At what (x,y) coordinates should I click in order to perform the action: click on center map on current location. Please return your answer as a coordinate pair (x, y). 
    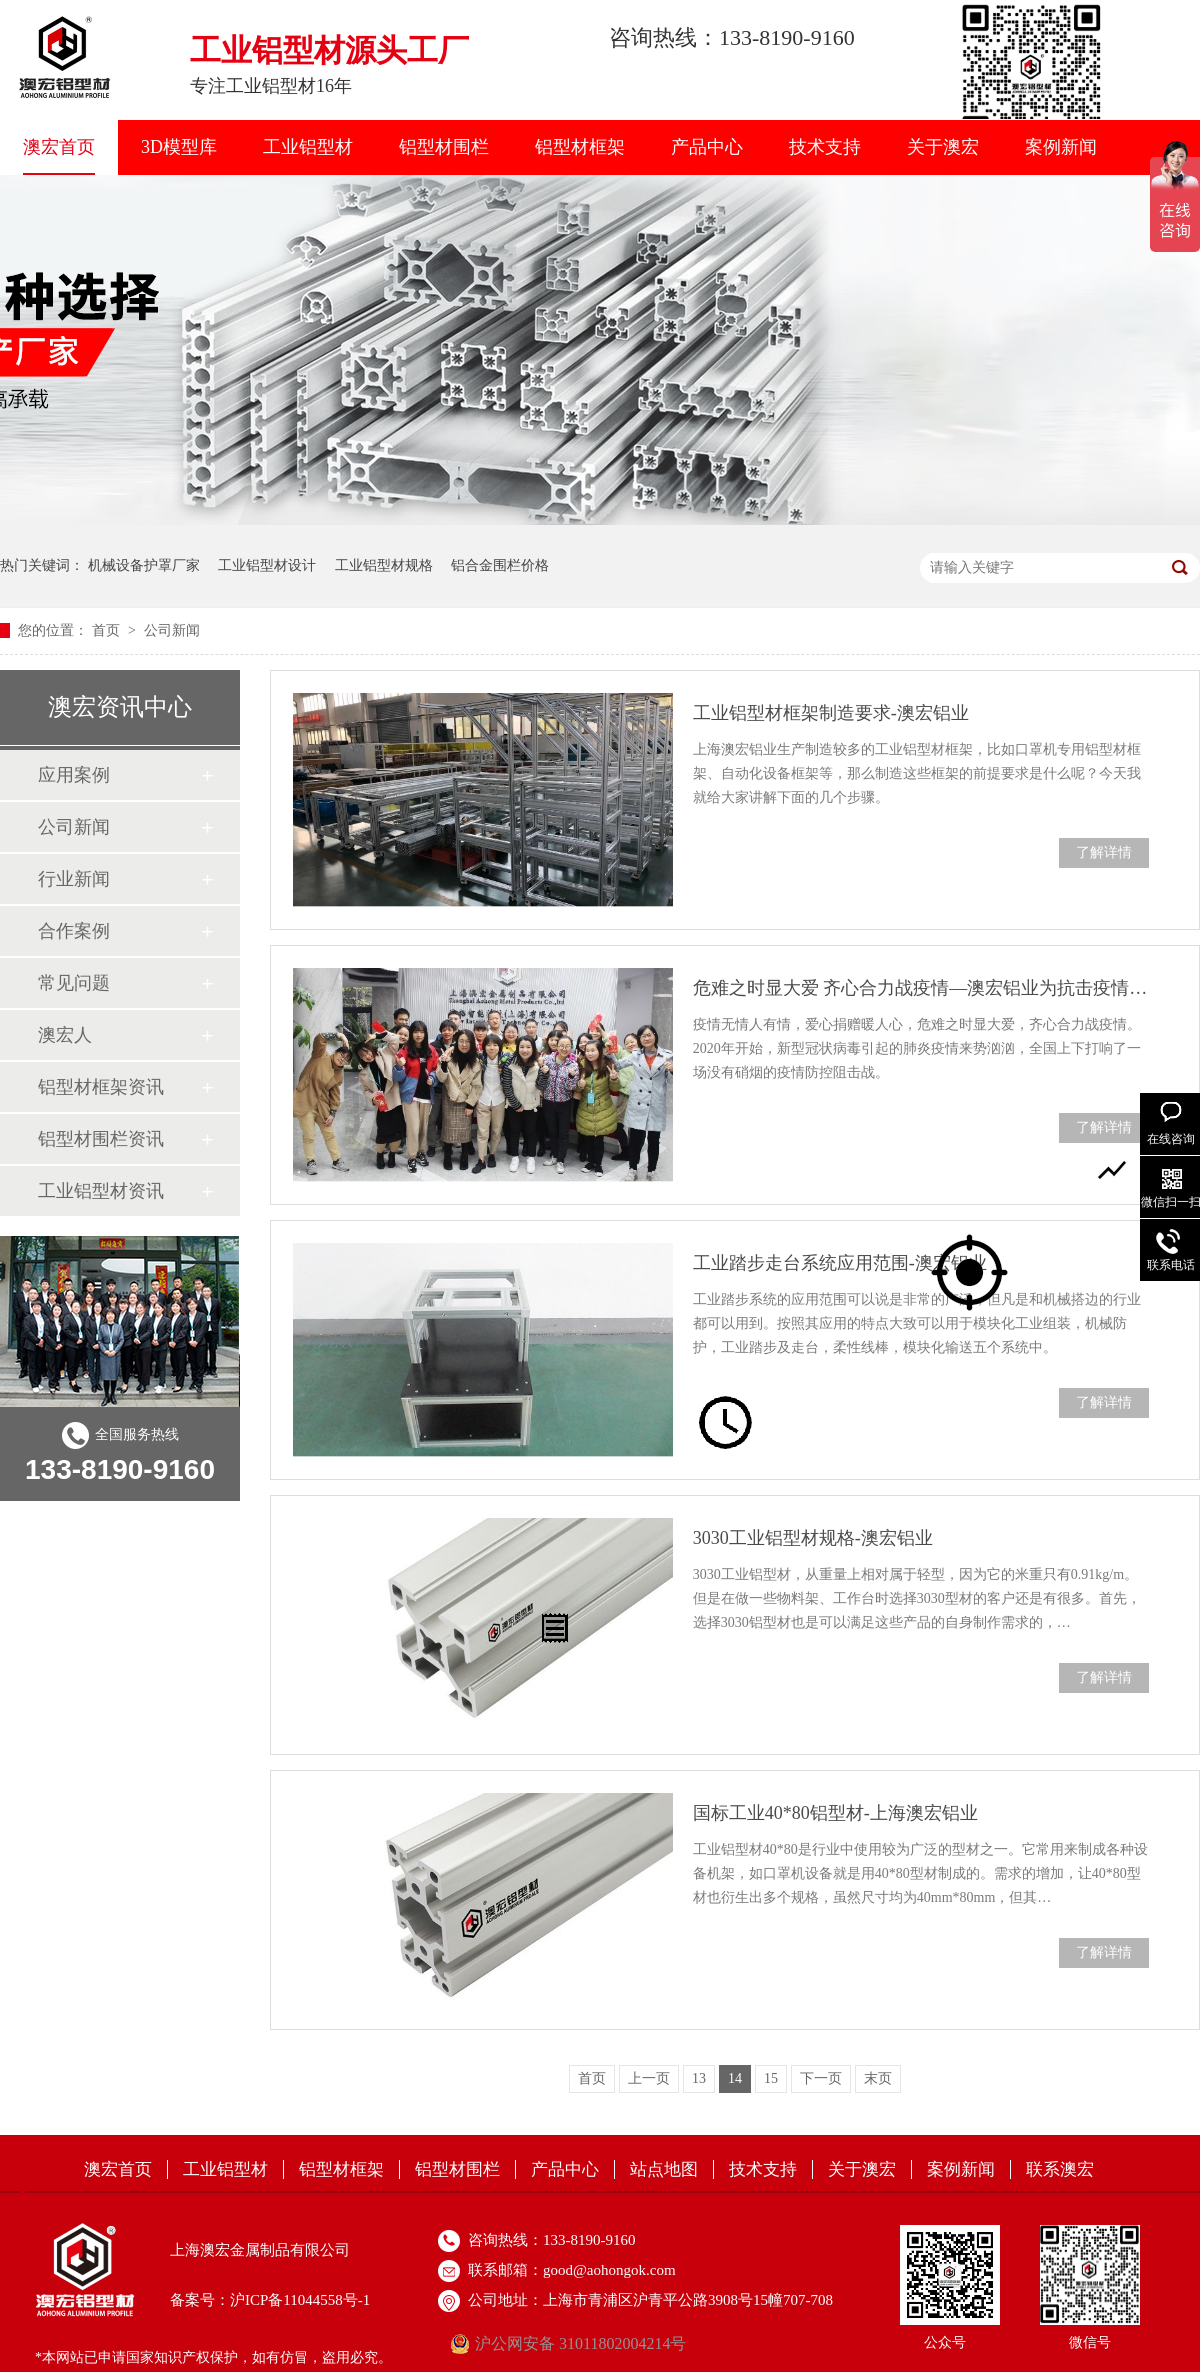
    Looking at the image, I should click on (969, 1272).